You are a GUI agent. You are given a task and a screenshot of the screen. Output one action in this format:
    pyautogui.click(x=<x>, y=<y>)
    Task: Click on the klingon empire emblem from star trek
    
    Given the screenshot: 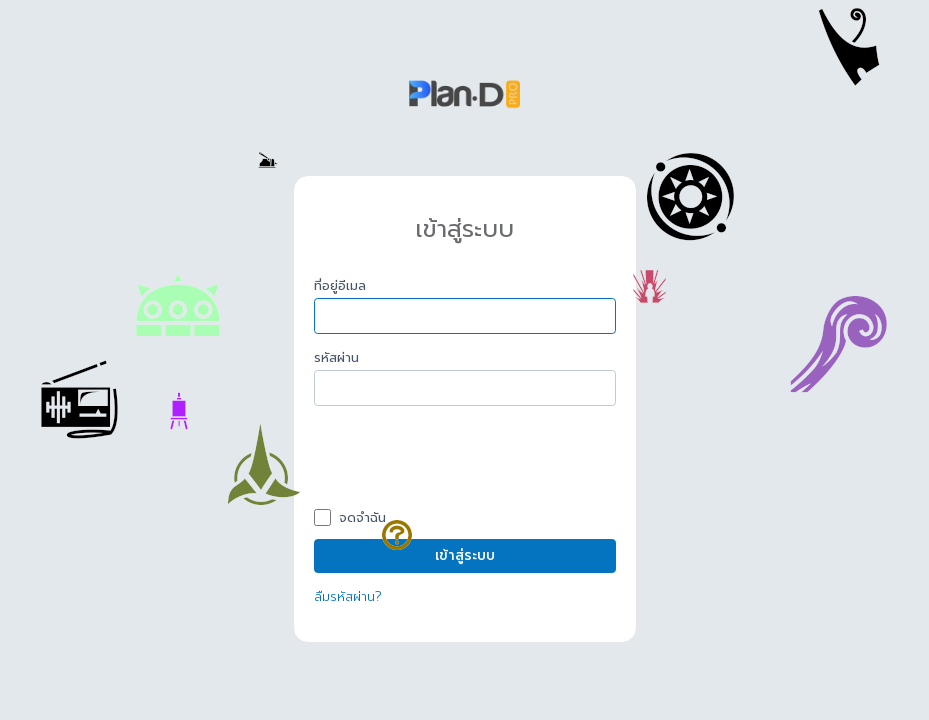 What is the action you would take?
    pyautogui.click(x=264, y=464)
    